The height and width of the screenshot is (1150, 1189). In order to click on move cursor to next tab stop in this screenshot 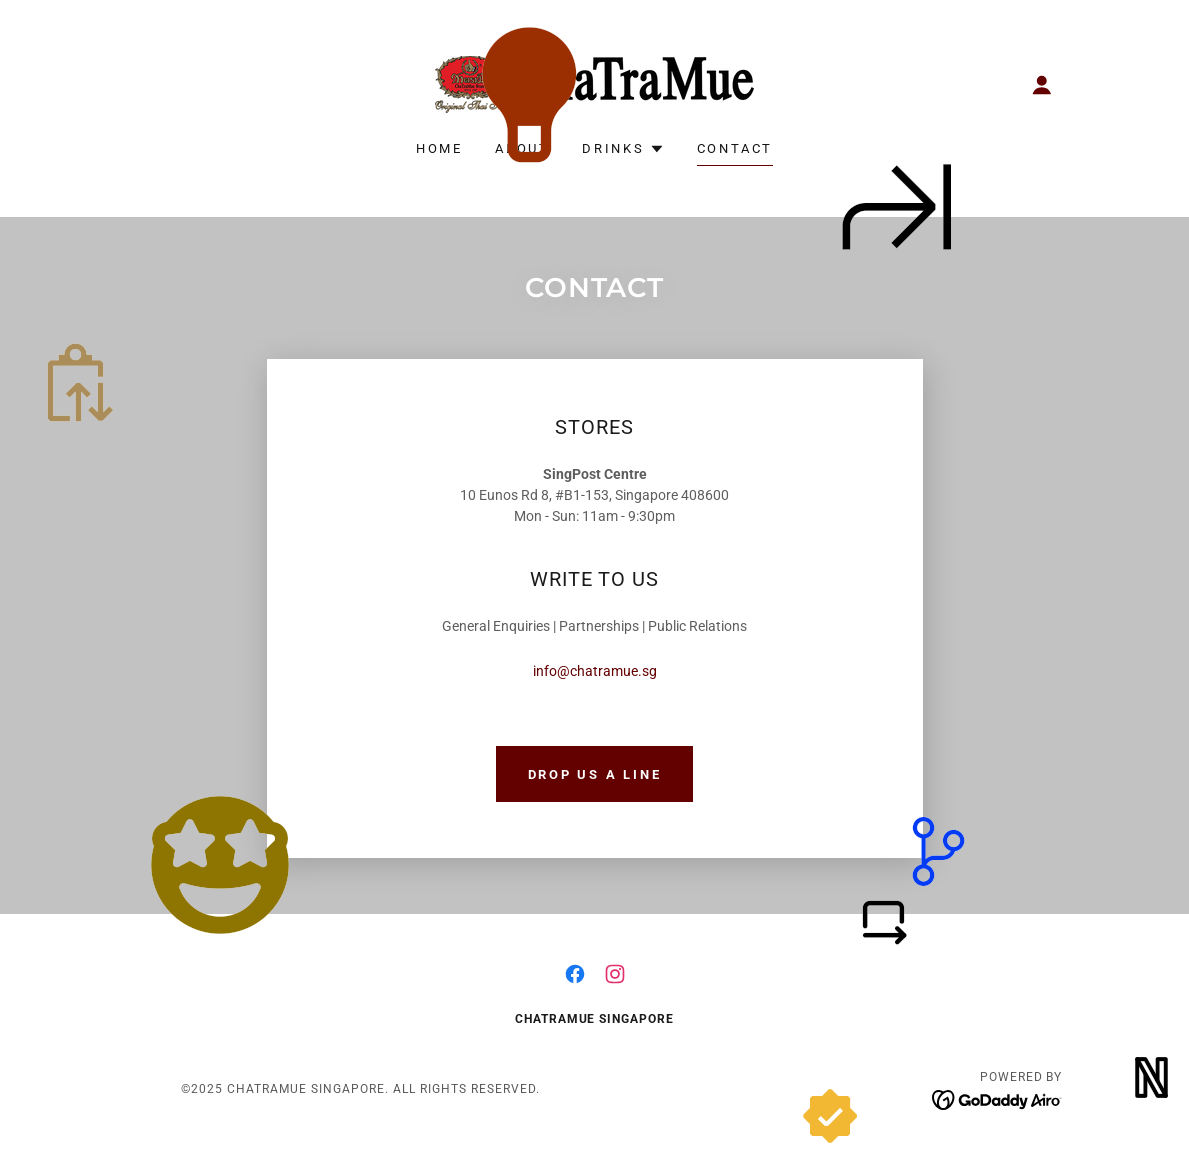, I will do `click(889, 203)`.